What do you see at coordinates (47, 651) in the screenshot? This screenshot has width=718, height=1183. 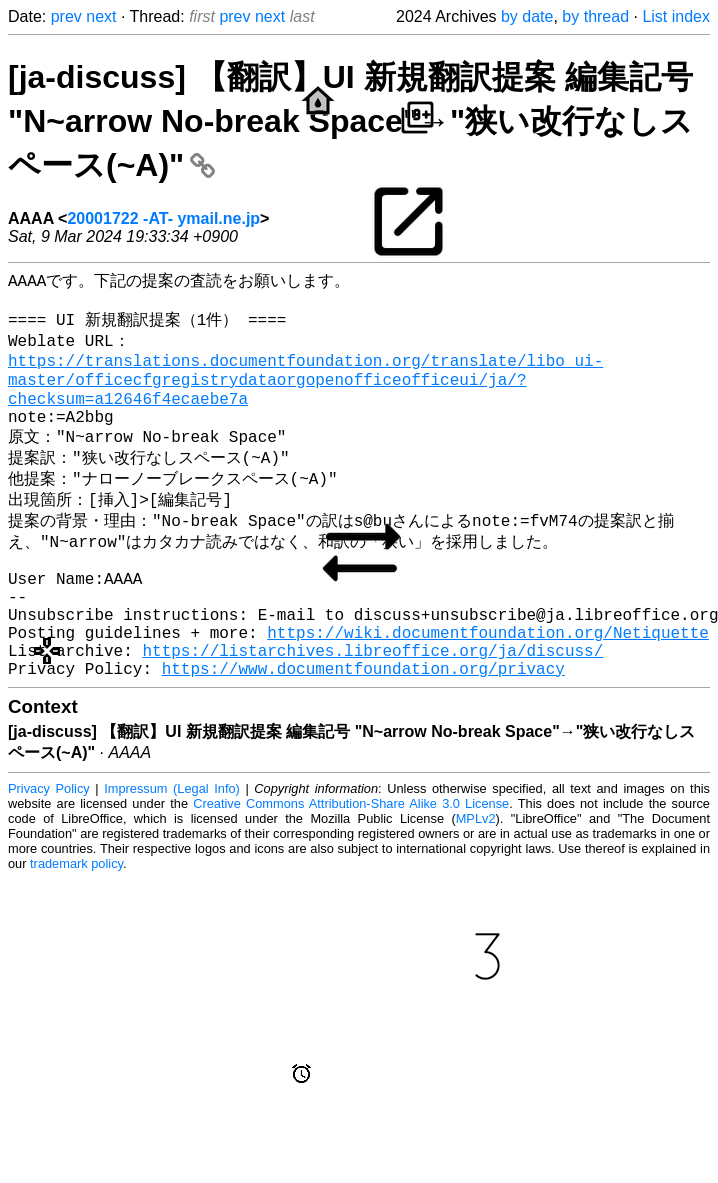 I see `access gaming features or settings` at bounding box center [47, 651].